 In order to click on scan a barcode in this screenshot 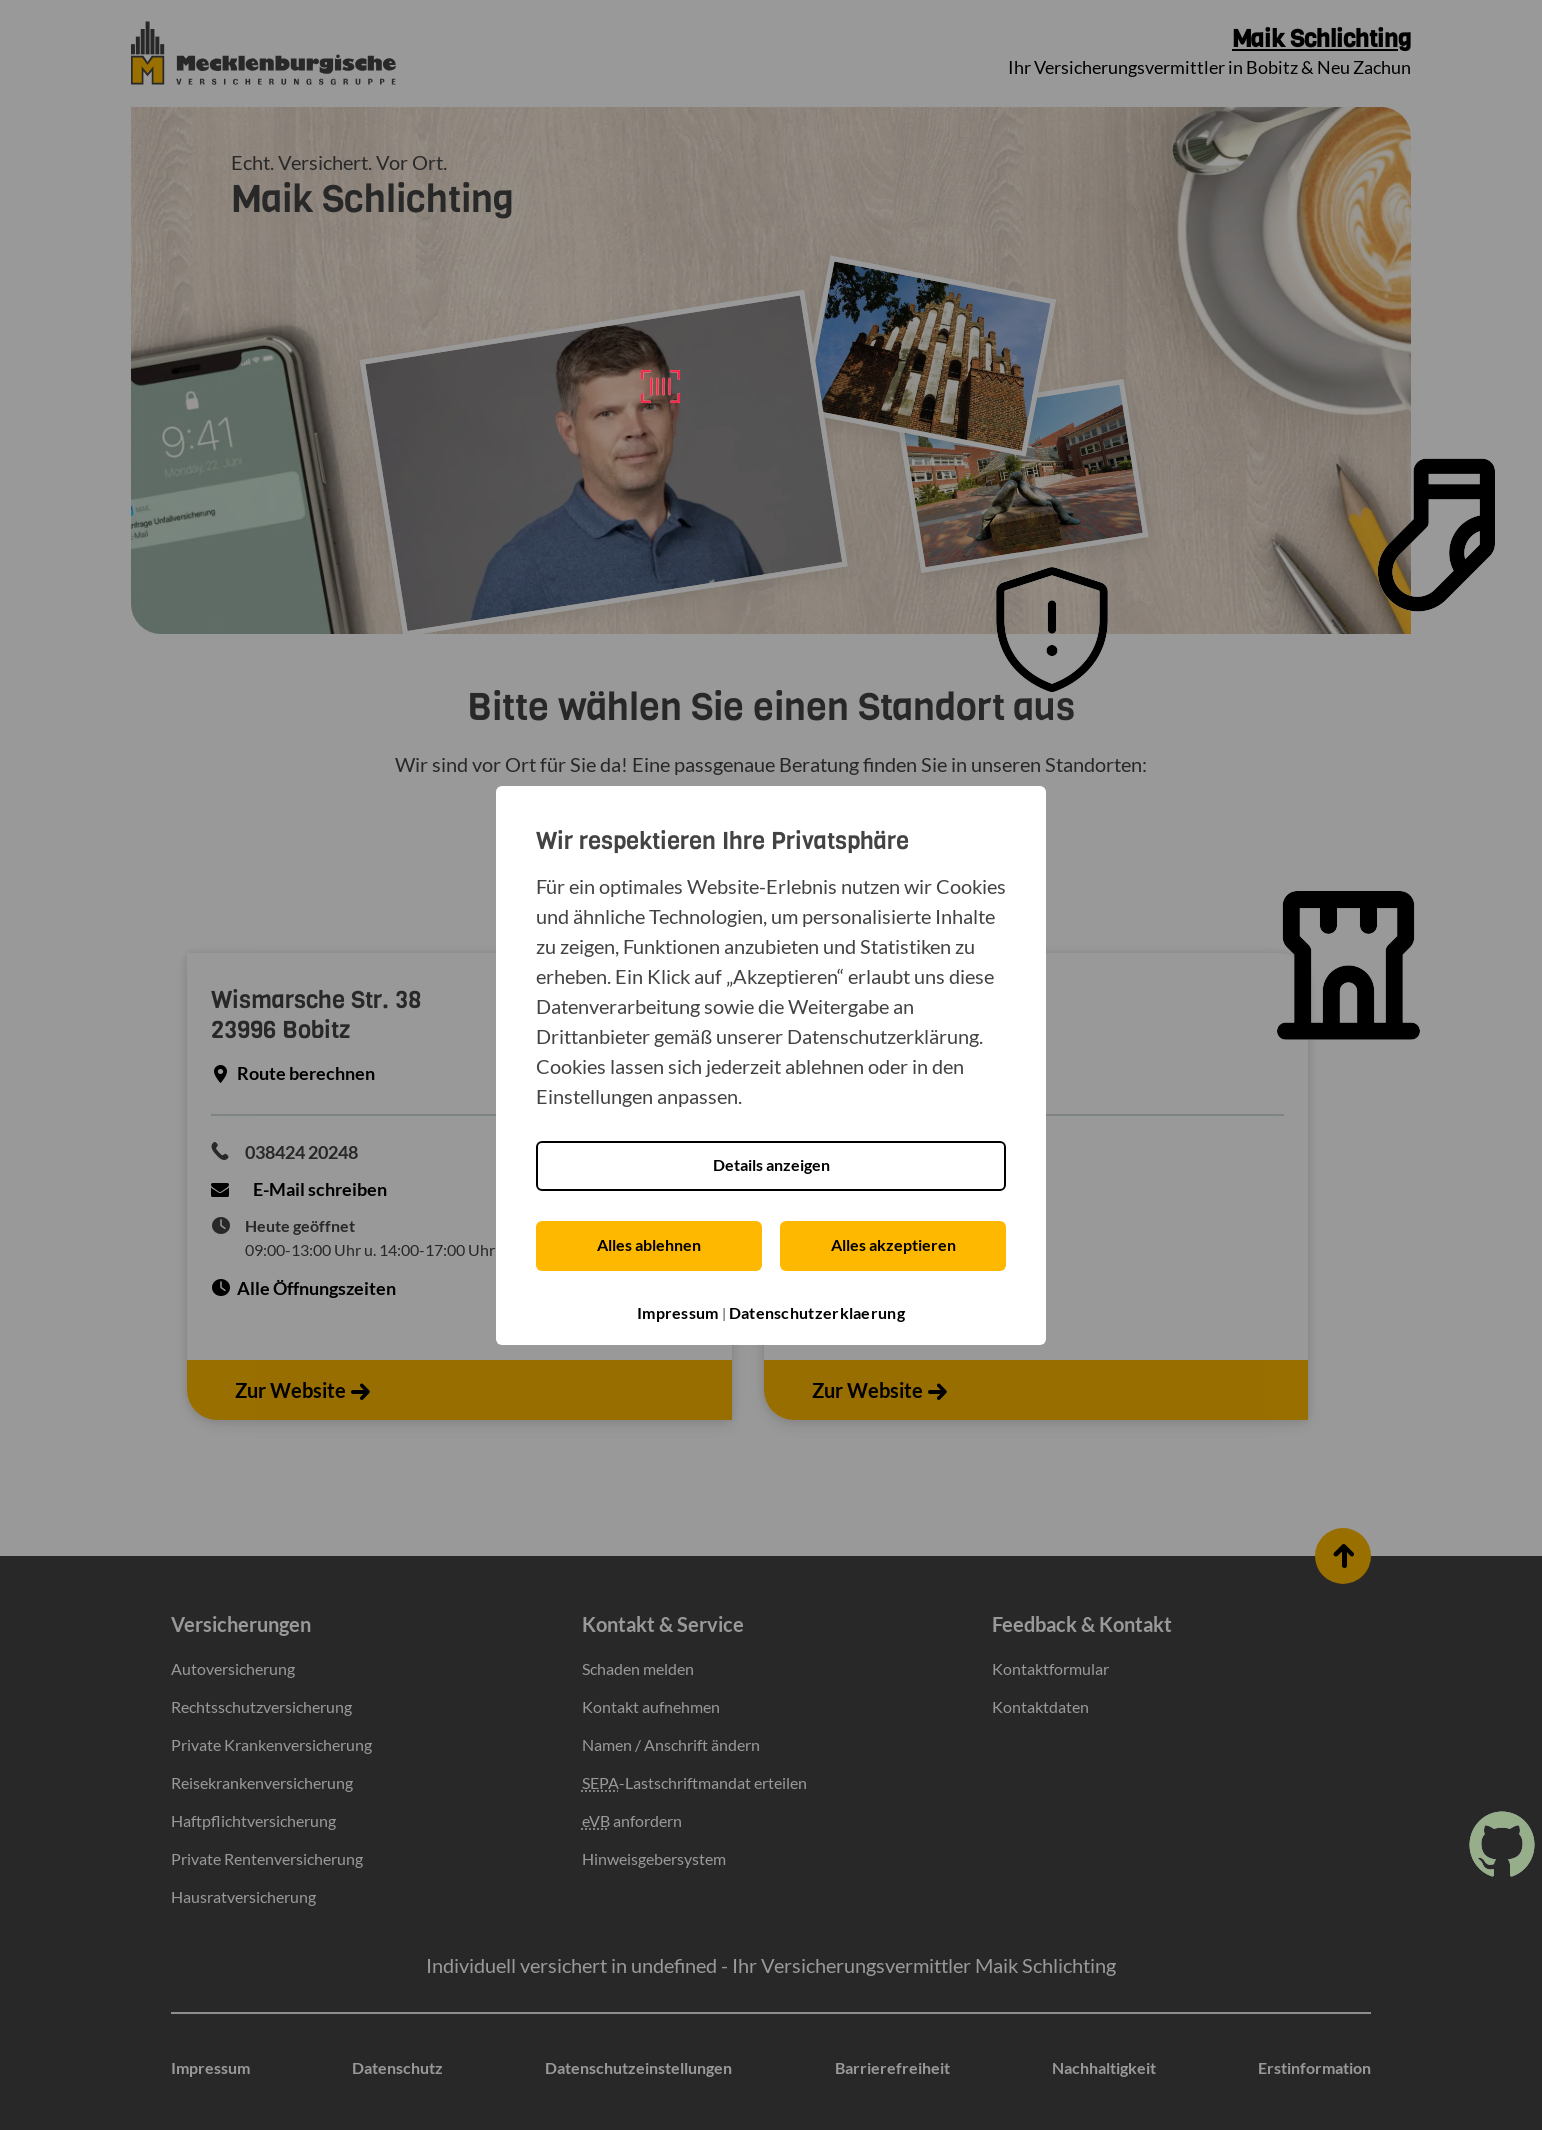, I will do `click(660, 386)`.